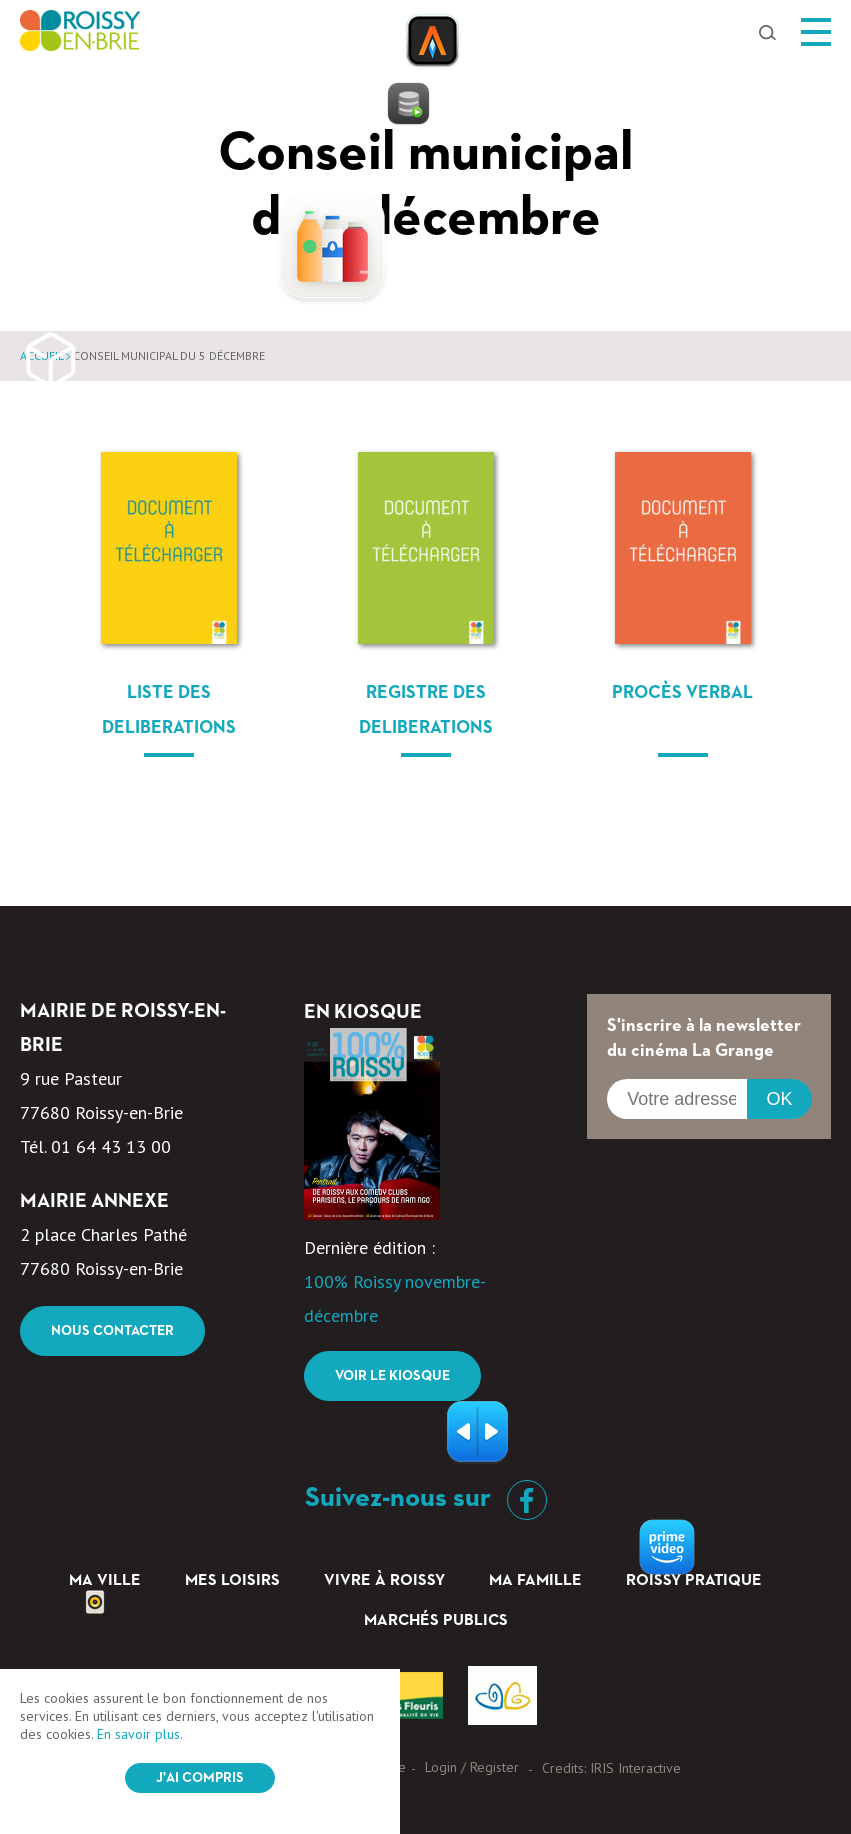 The width and height of the screenshot is (851, 1834). What do you see at coordinates (667, 1547) in the screenshot?
I see `open Amazon Prime Video app` at bounding box center [667, 1547].